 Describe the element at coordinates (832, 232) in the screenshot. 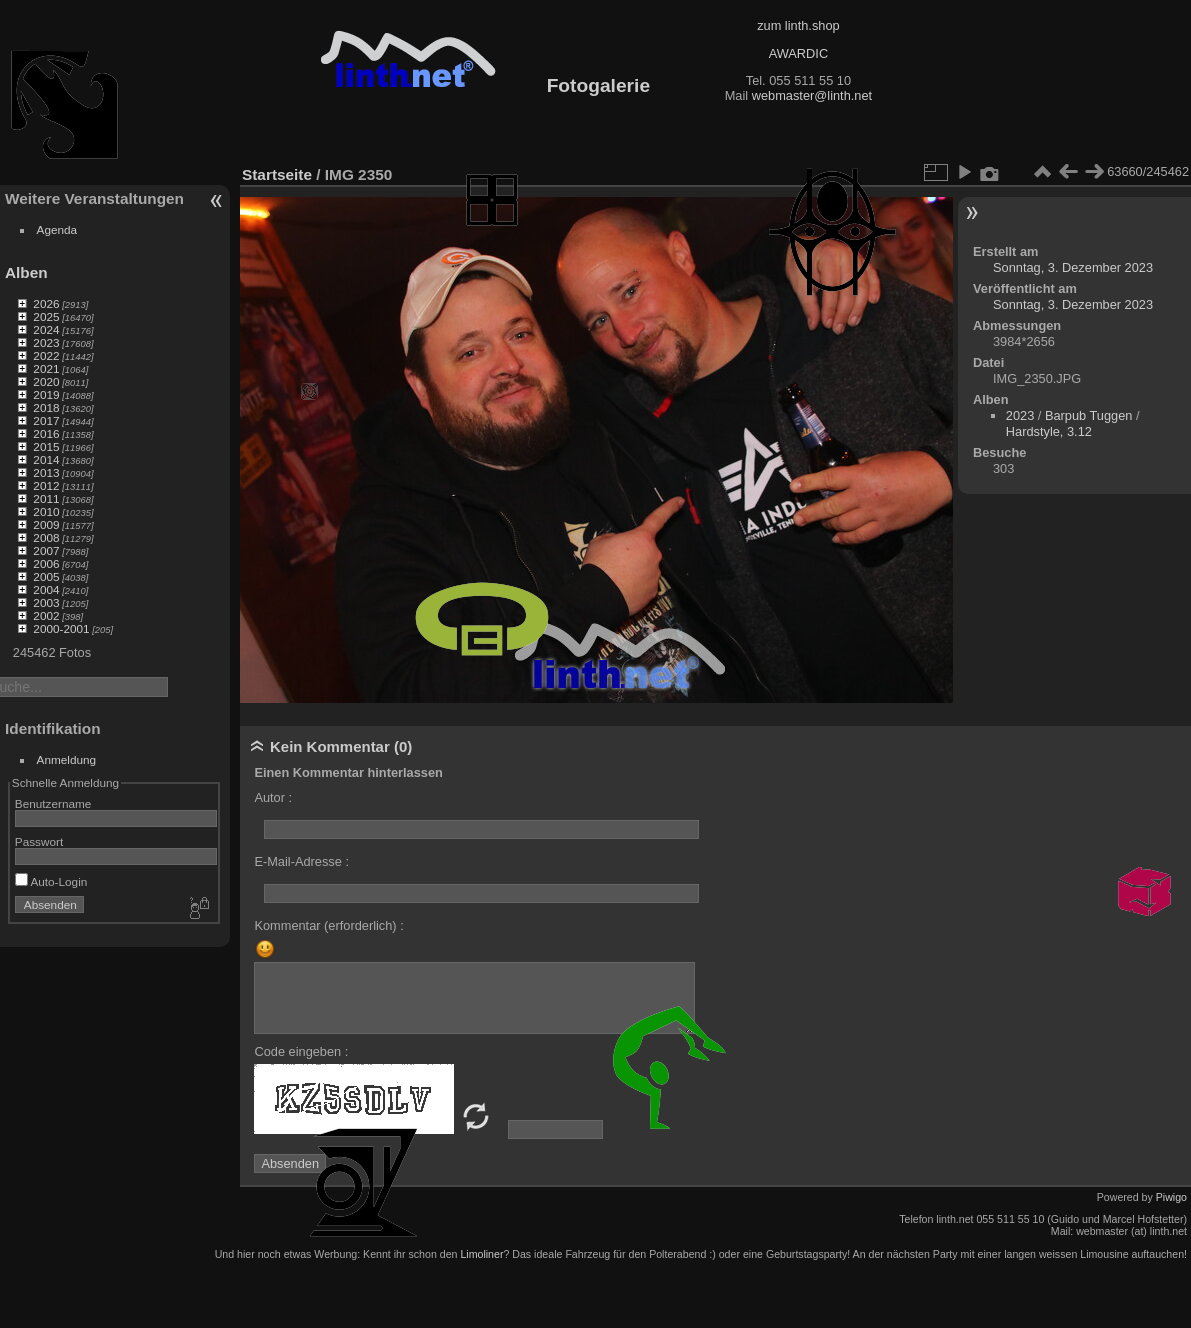

I see `enable eye tracking or gaze detection` at that location.